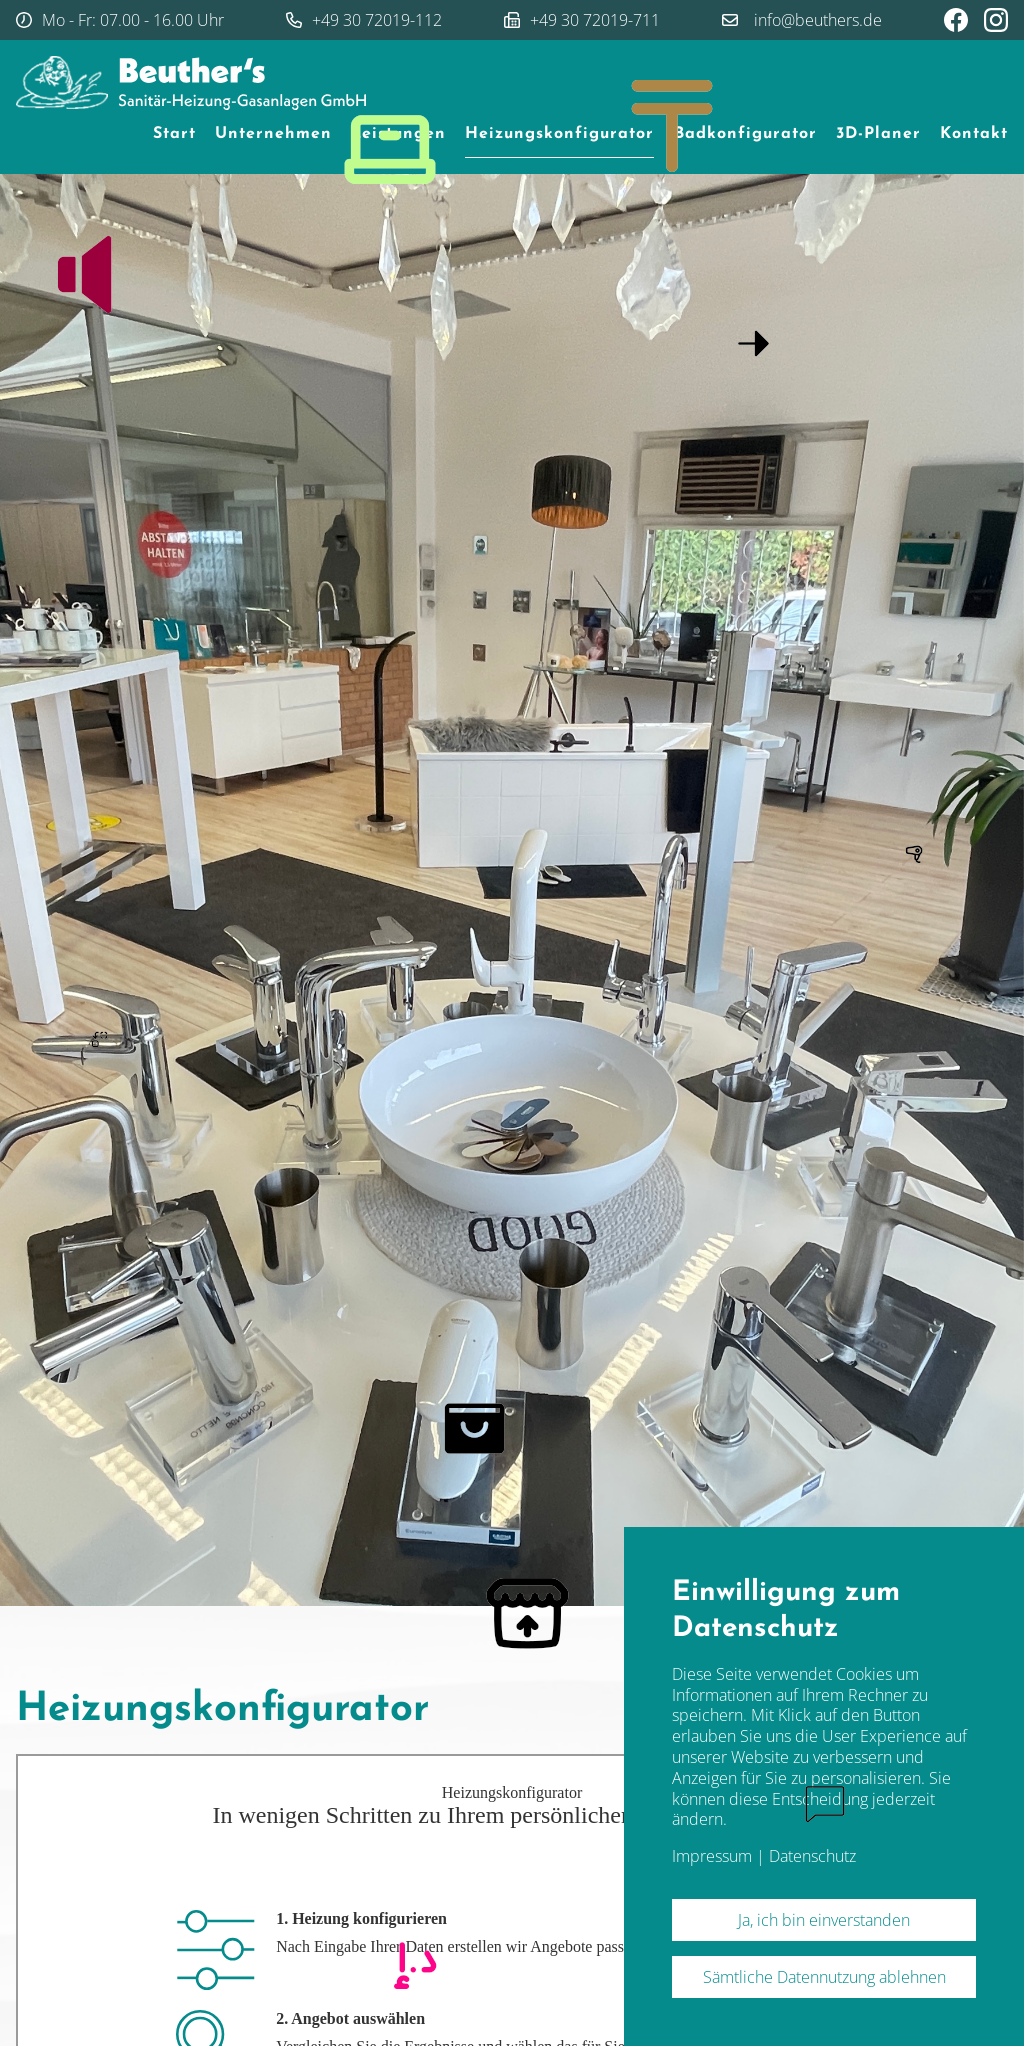  What do you see at coordinates (527, 1611) in the screenshot?
I see `visit itch.io game marketplace` at bounding box center [527, 1611].